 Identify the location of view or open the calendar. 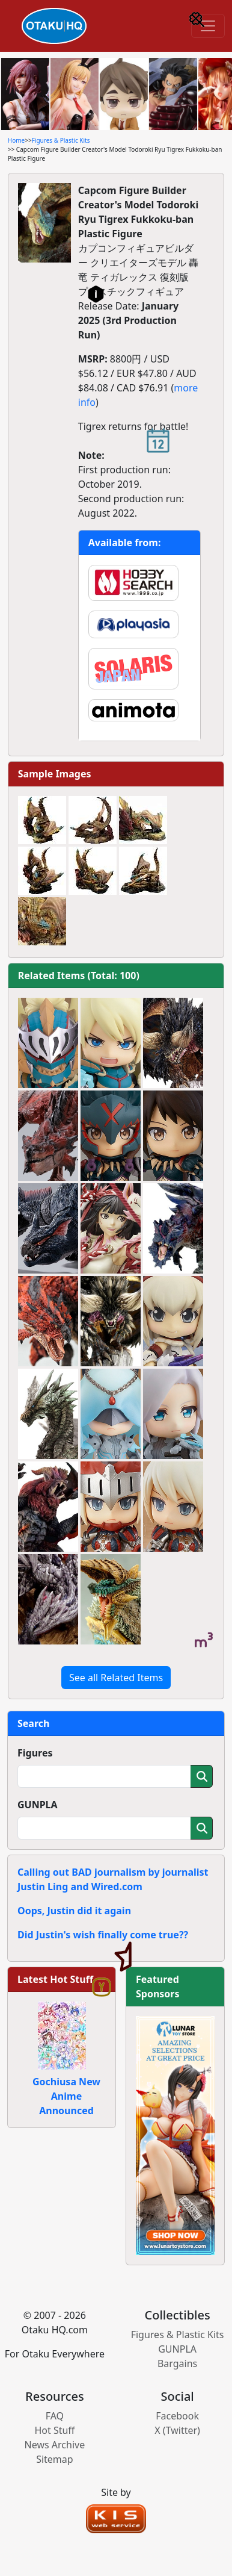
(158, 441).